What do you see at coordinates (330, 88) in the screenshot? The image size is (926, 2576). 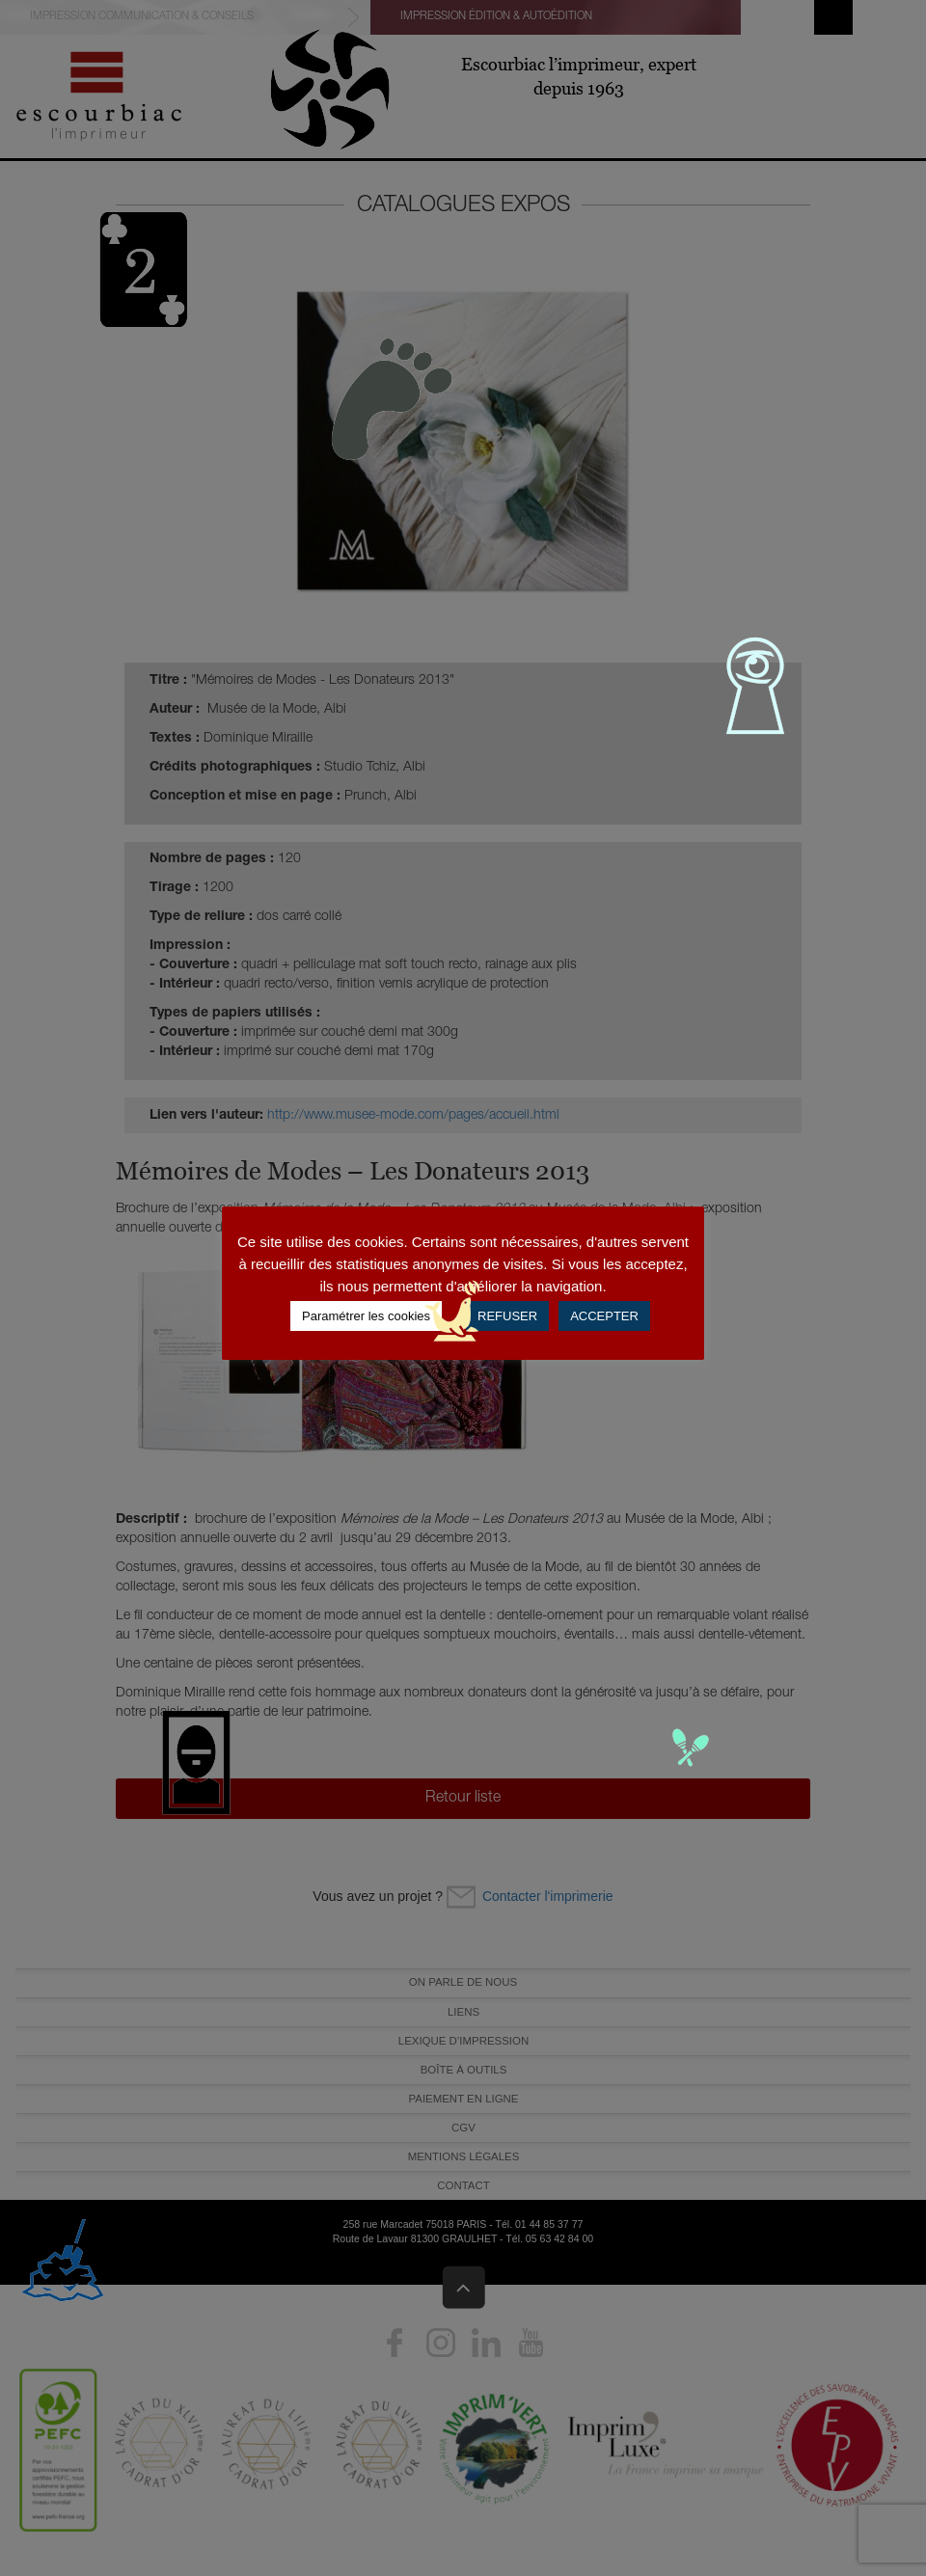 I see `indicates a spinning or rotating action` at bounding box center [330, 88].